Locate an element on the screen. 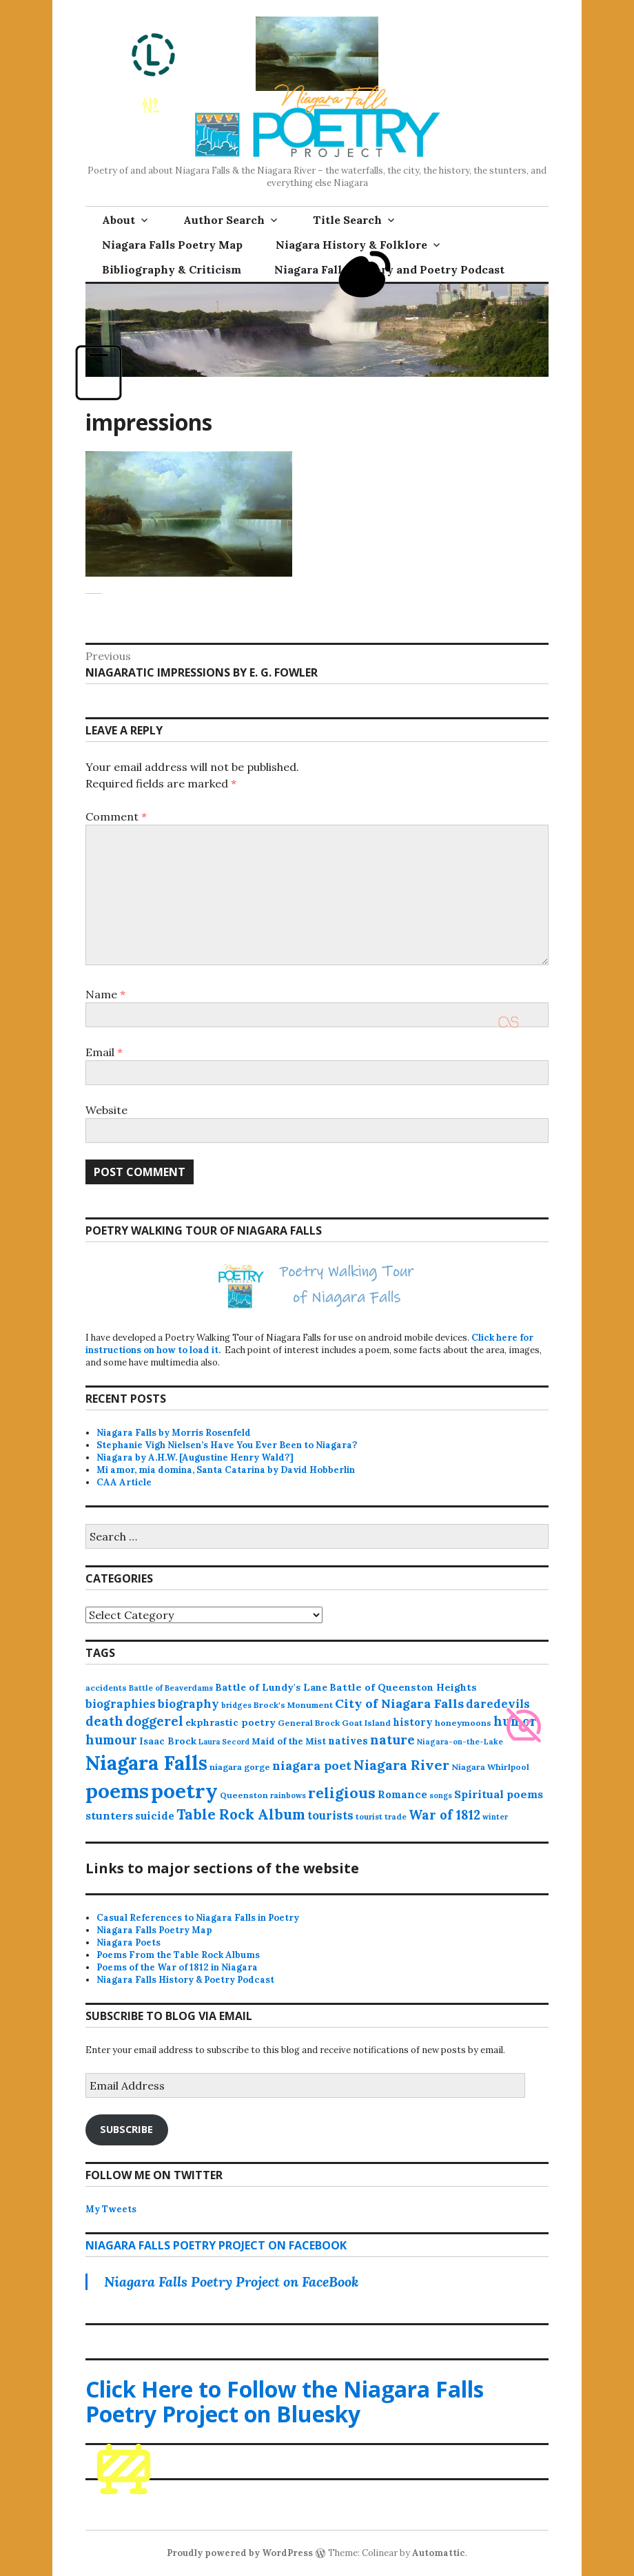  dashboard view is disabled or unavailable is located at coordinates (524, 1725).